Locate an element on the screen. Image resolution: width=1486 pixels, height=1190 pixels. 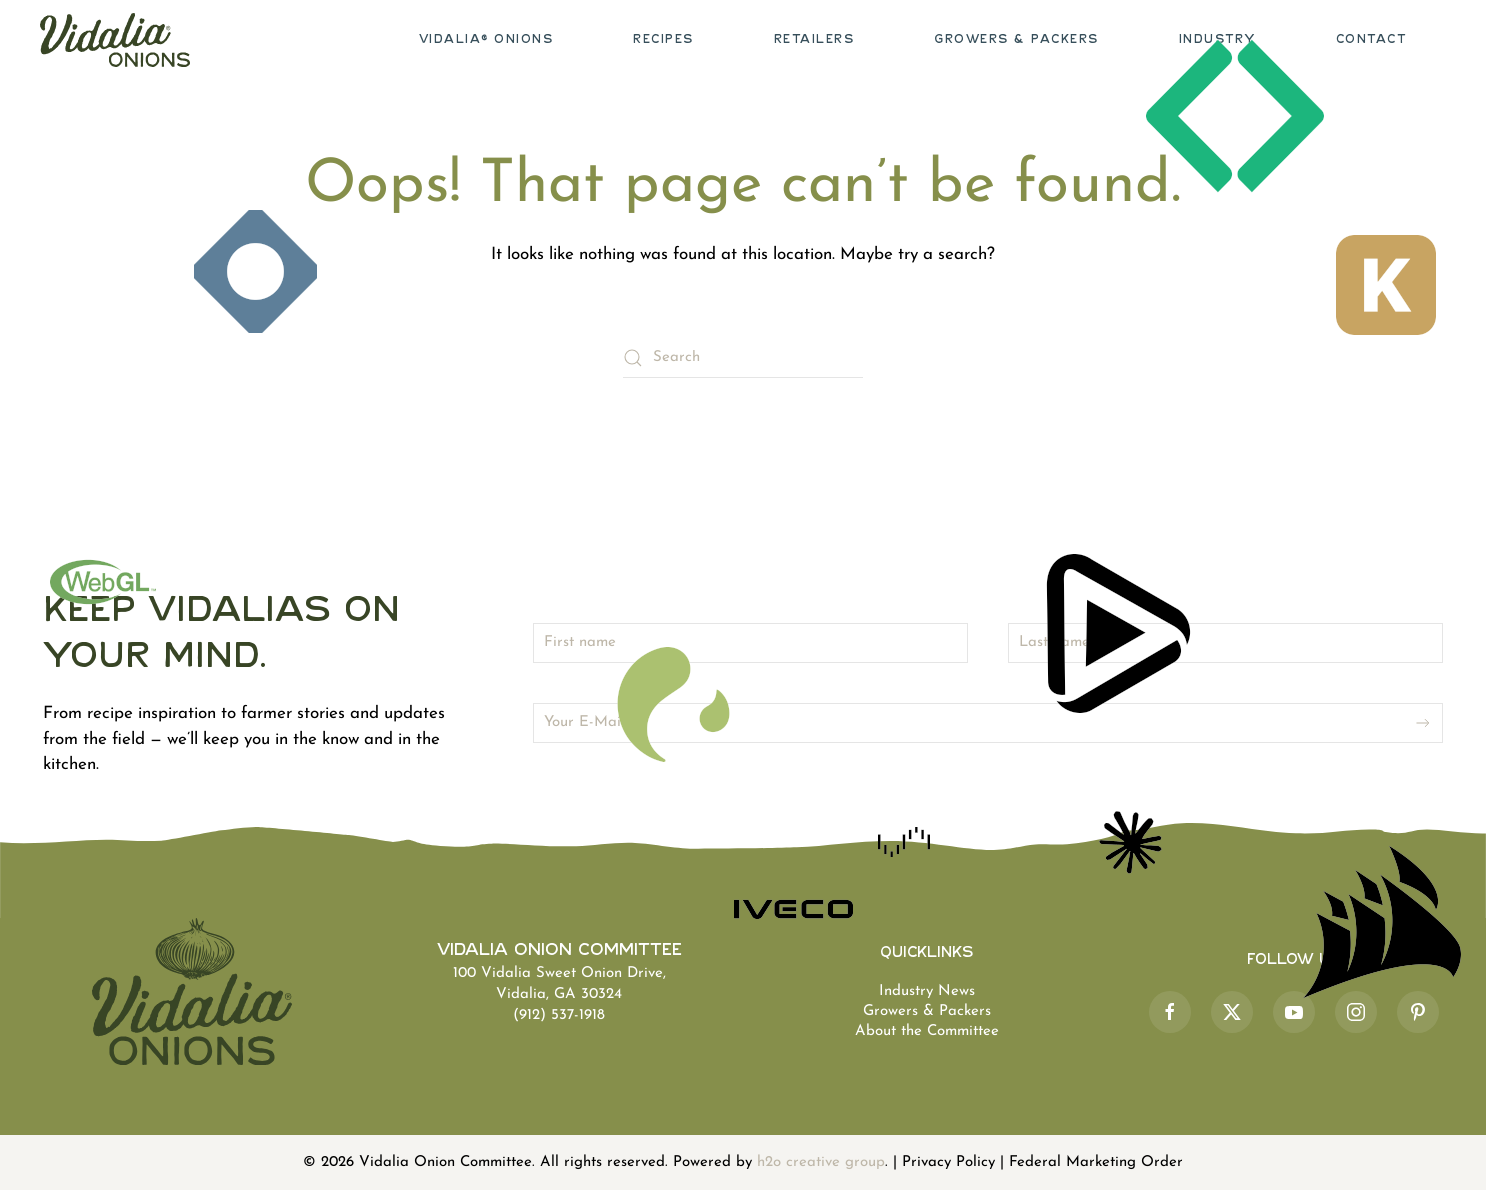
corsair brand or product identifier is located at coordinates (1382, 922).